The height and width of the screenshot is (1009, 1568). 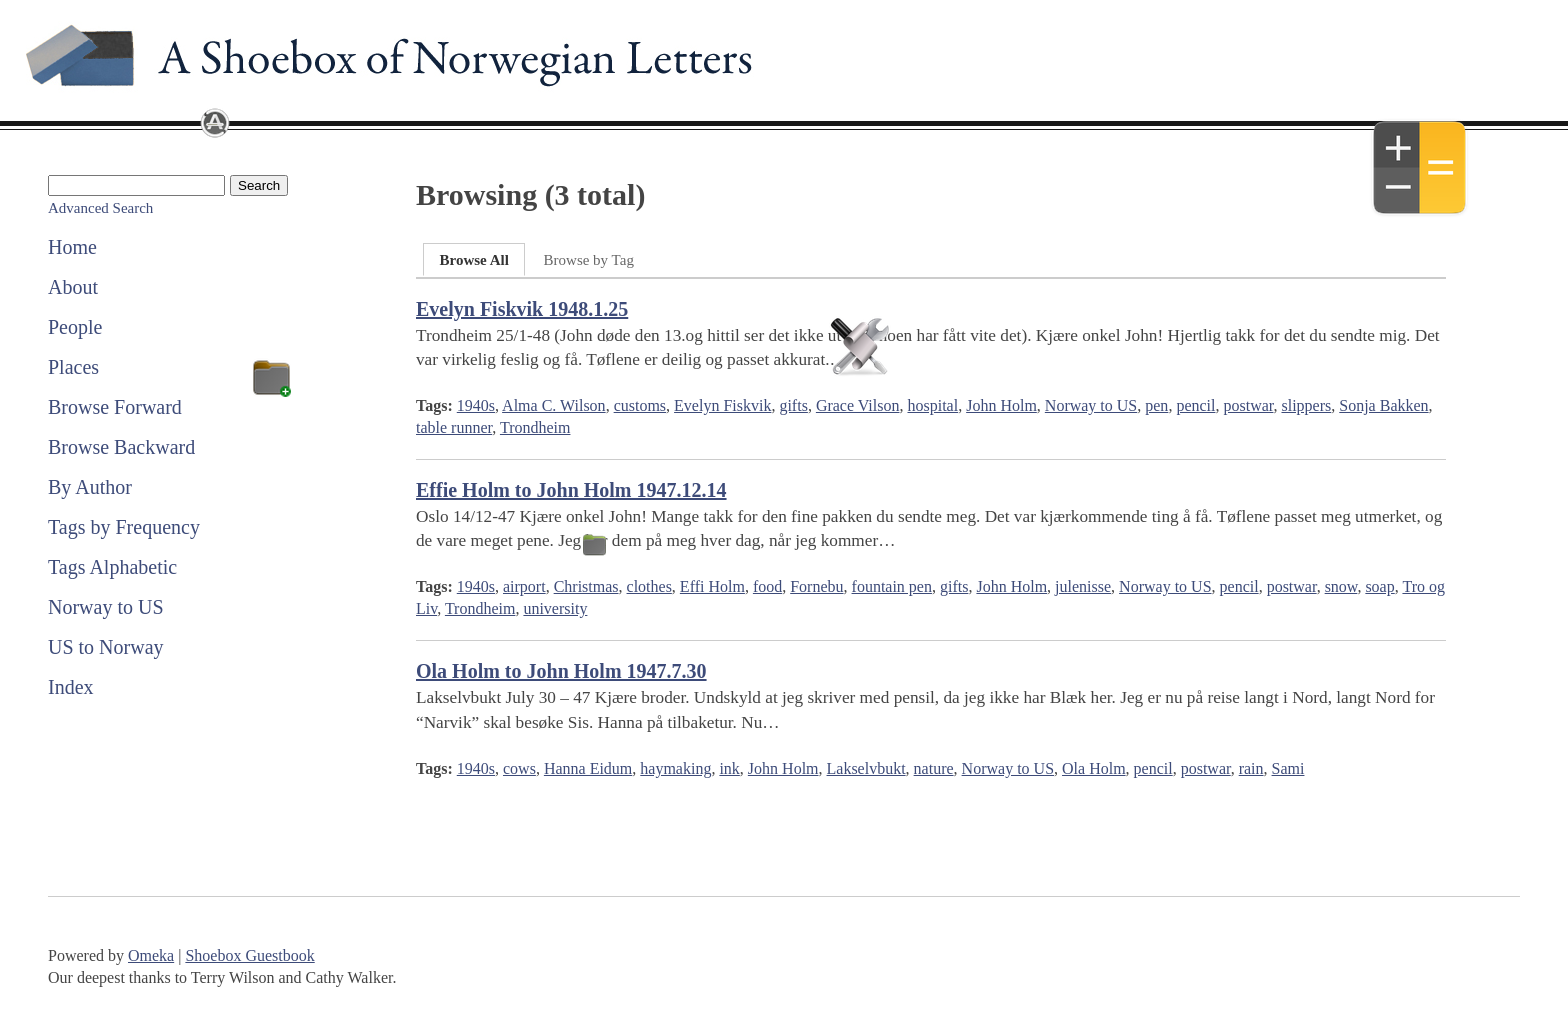 What do you see at coordinates (594, 544) in the screenshot?
I see `access a remote or network folder` at bounding box center [594, 544].